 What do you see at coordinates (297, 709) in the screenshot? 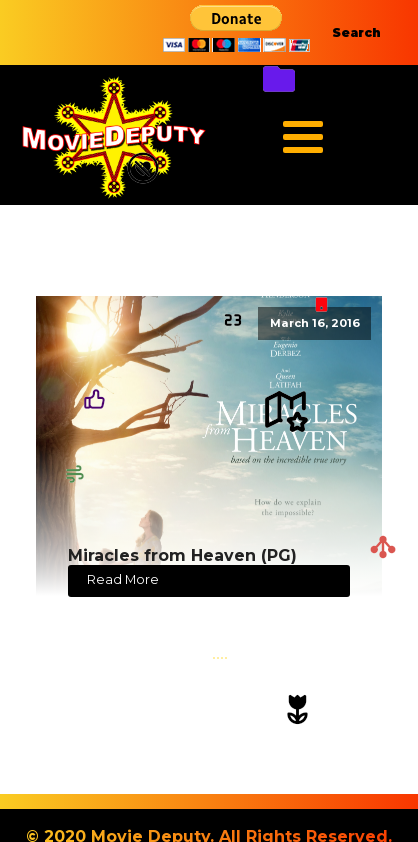
I see `enable macro or close-up camera mode` at bounding box center [297, 709].